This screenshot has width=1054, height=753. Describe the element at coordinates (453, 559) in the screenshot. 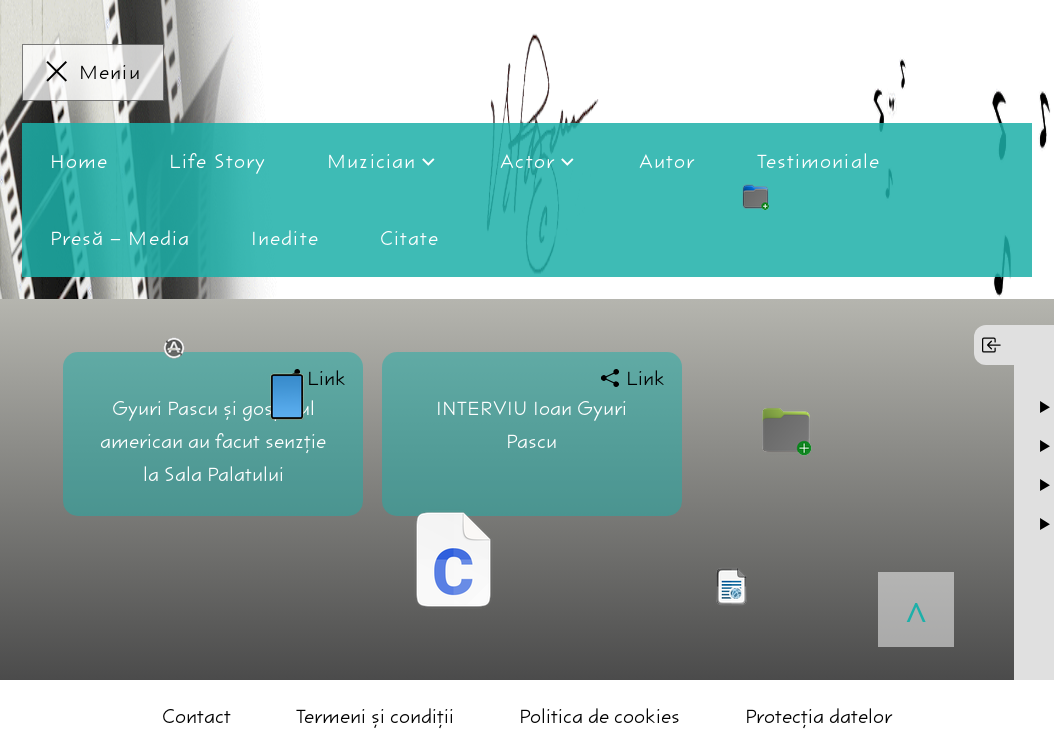

I see `a C programming language source file` at that location.